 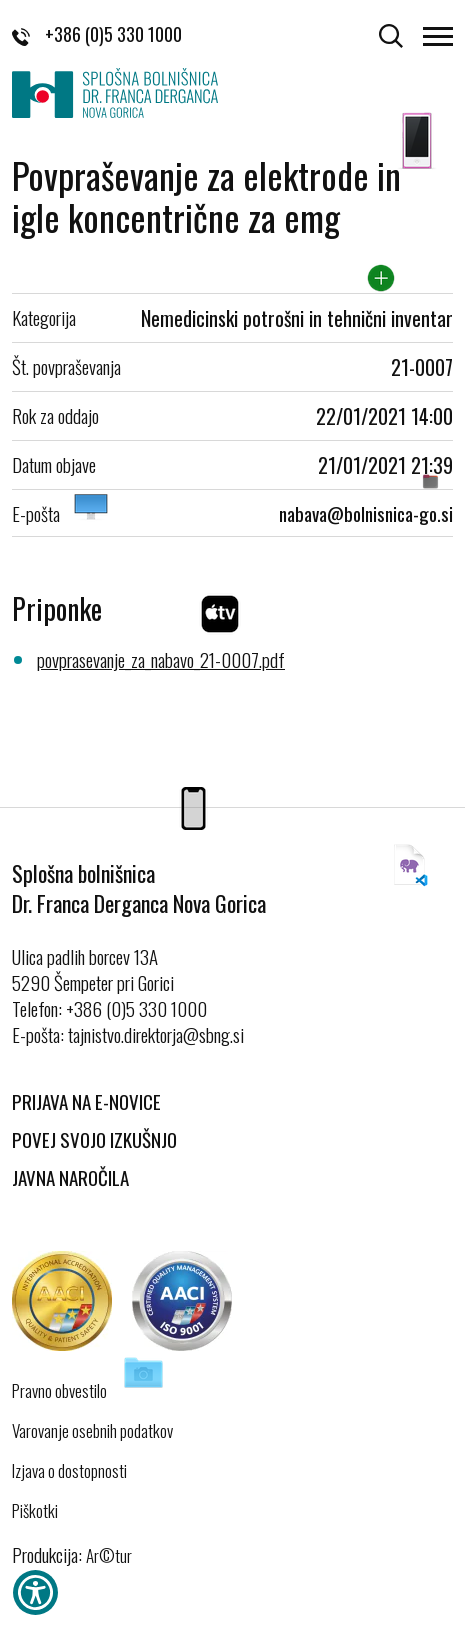 I want to click on apple studio display monitor, so click(x=91, y=505).